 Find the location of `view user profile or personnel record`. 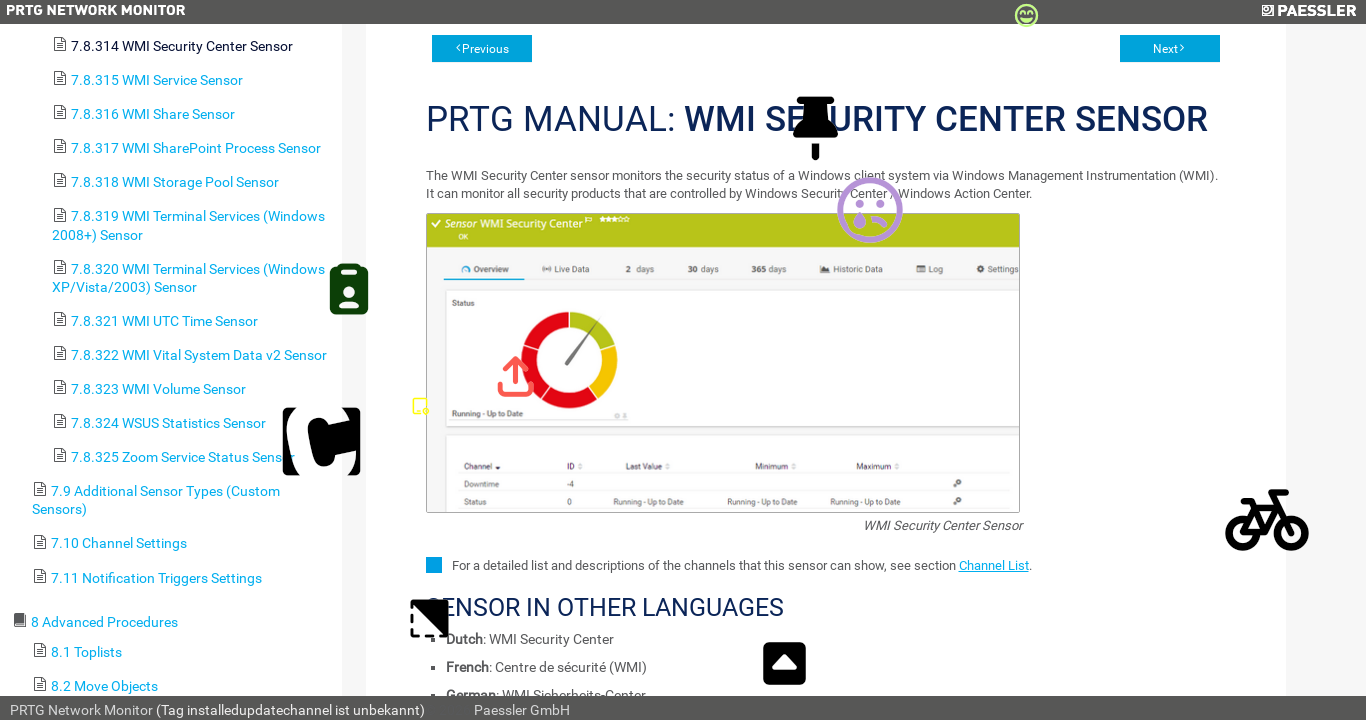

view user profile or personnel record is located at coordinates (349, 289).